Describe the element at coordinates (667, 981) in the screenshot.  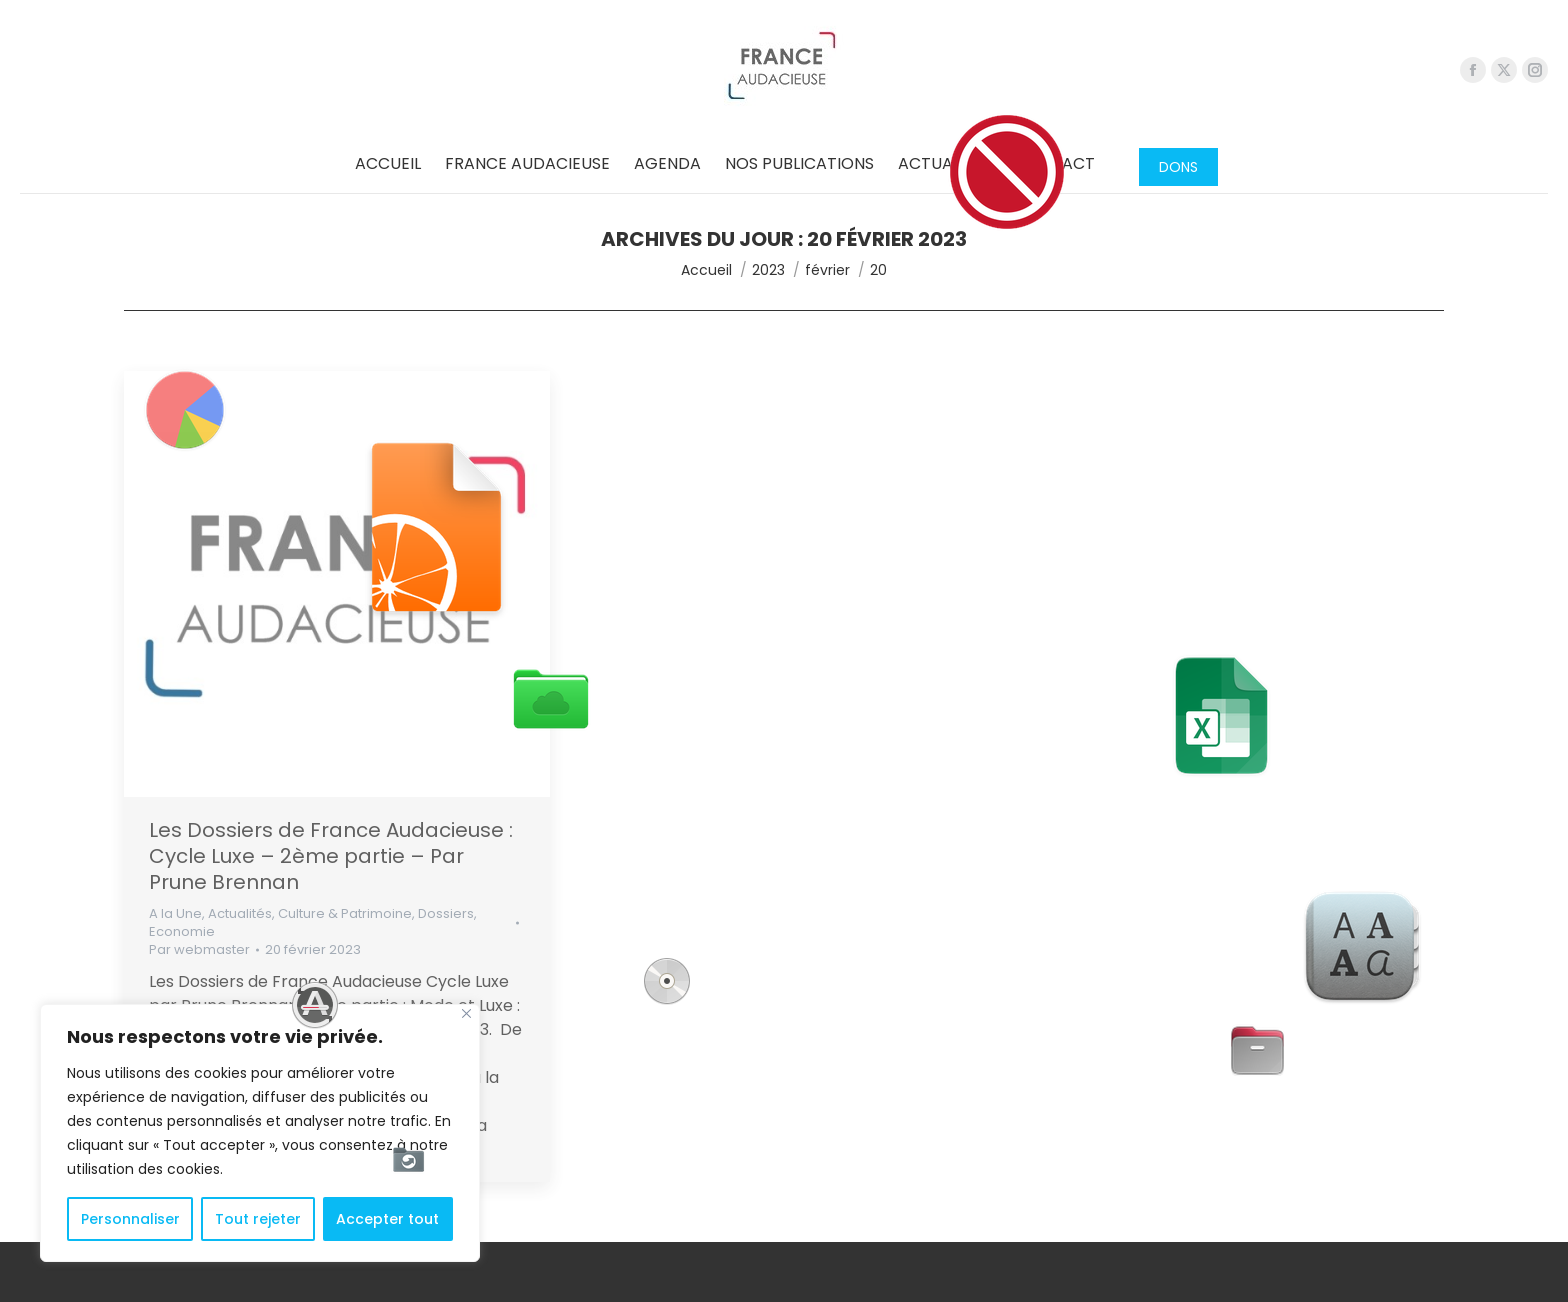
I see `indicates a blank DVD-R disc ready for burning` at that location.